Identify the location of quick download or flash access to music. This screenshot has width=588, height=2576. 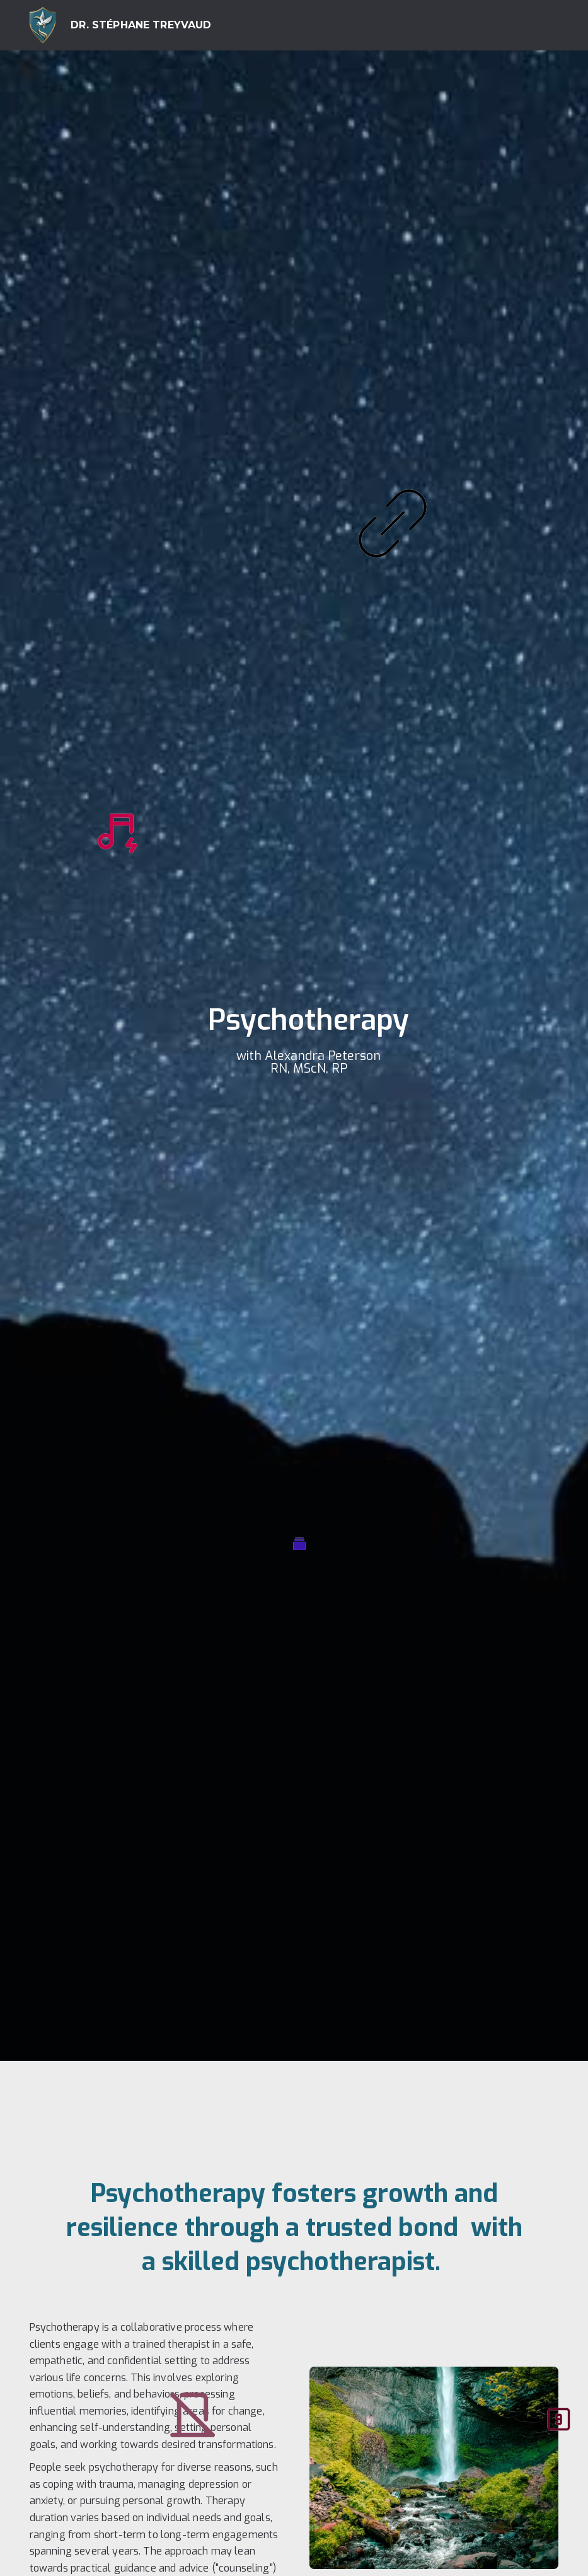
(117, 831).